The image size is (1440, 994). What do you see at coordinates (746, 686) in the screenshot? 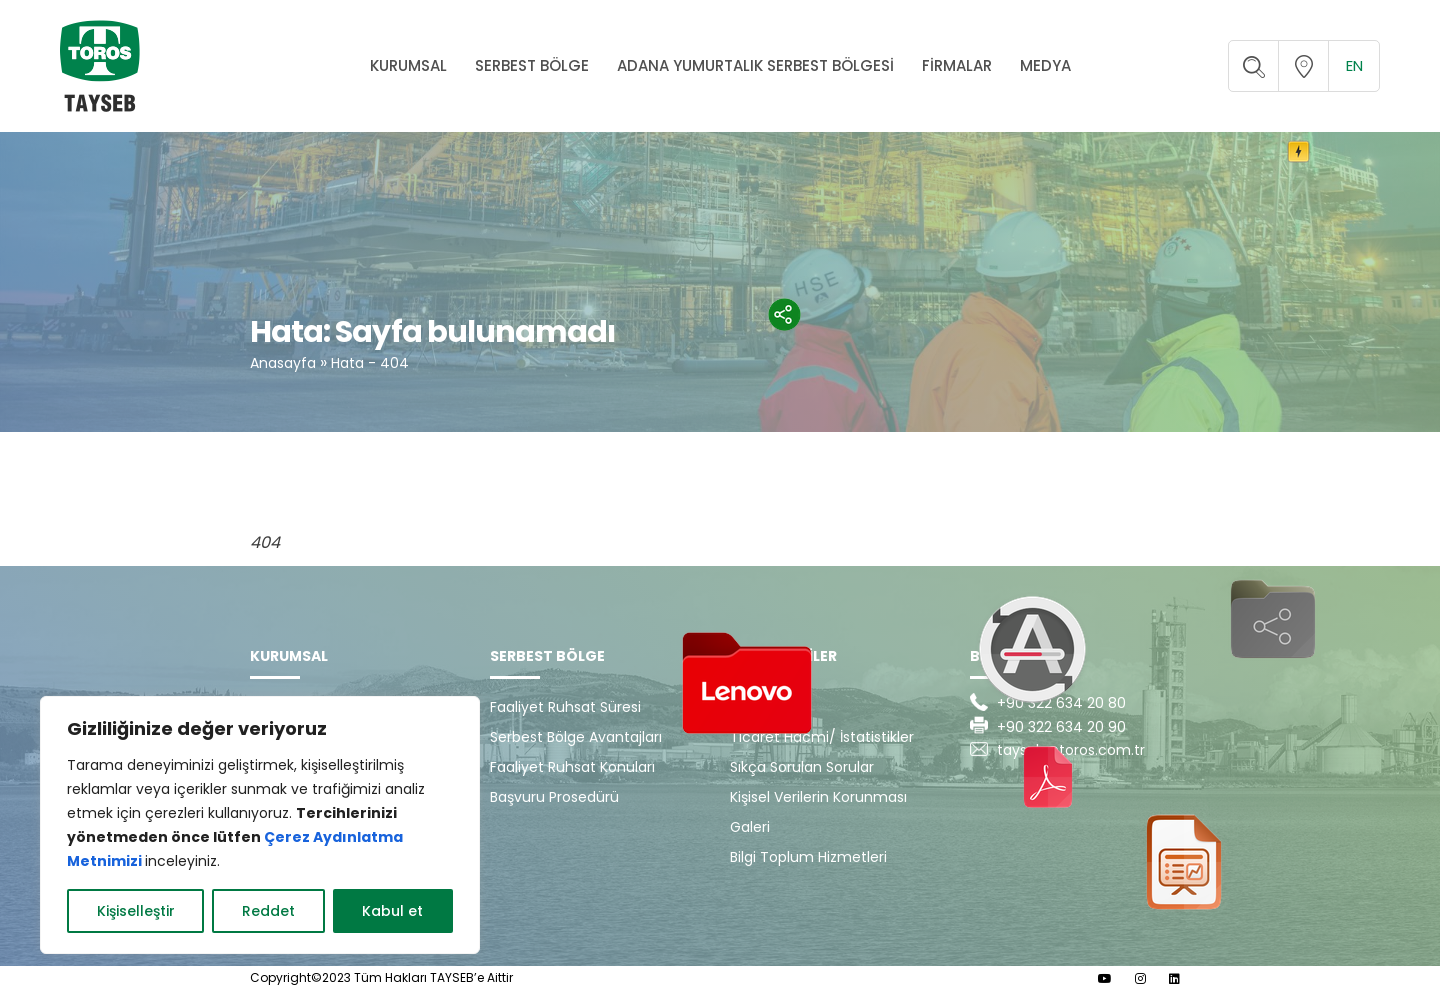
I see `open folder containing Lenovo files or applications` at bounding box center [746, 686].